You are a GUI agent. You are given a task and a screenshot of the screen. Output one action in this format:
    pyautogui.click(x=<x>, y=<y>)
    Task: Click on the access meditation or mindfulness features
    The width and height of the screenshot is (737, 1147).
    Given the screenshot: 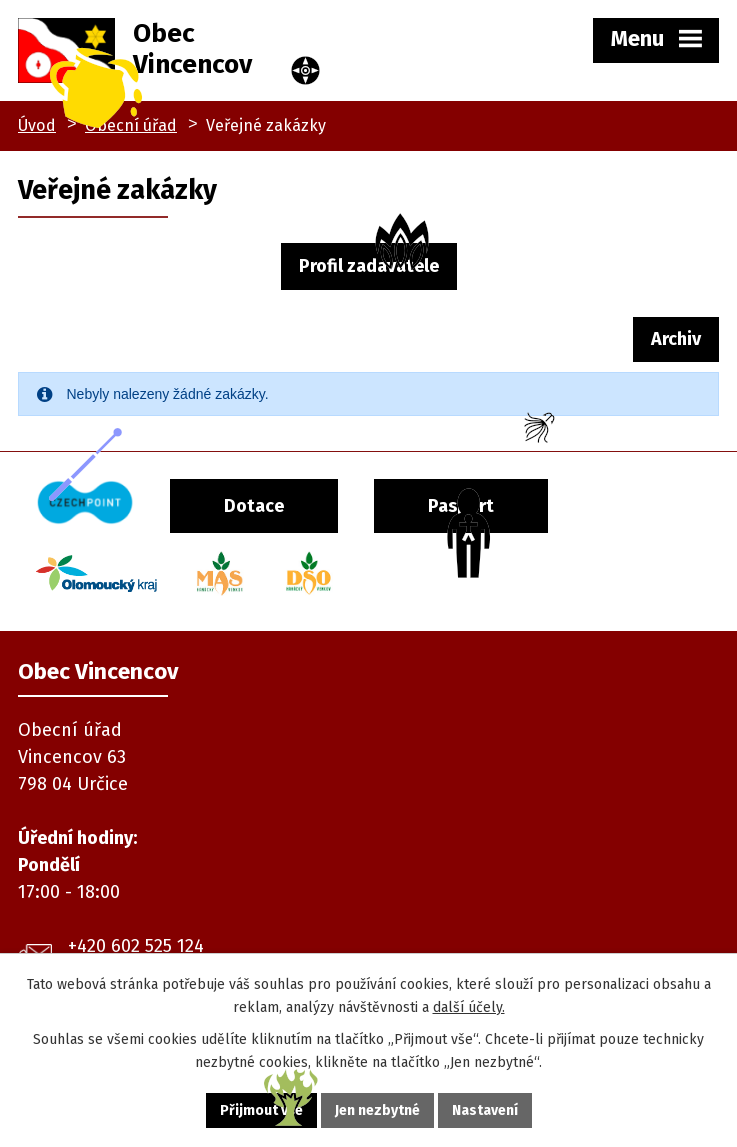 What is the action you would take?
    pyautogui.click(x=468, y=533)
    